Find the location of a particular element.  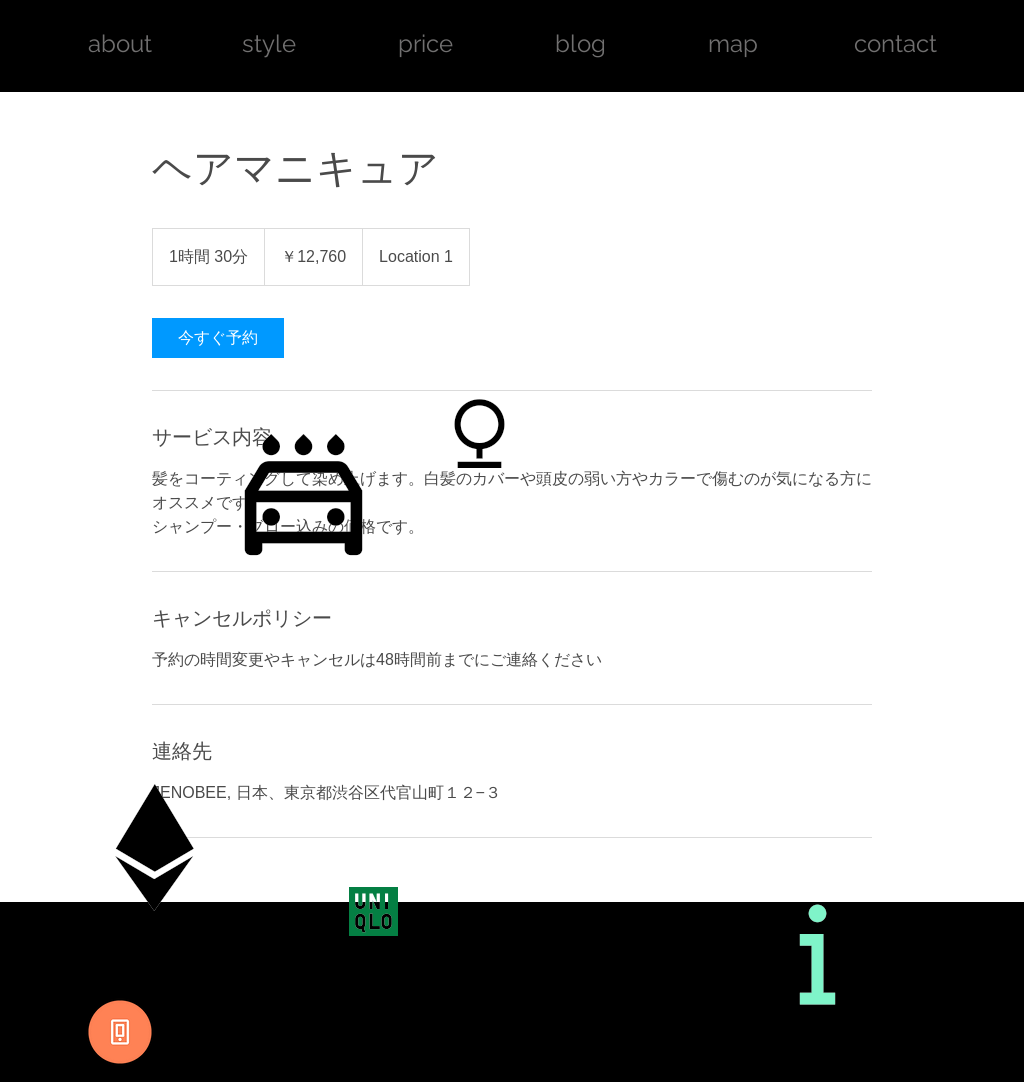

mark a location on the map is located at coordinates (479, 430).